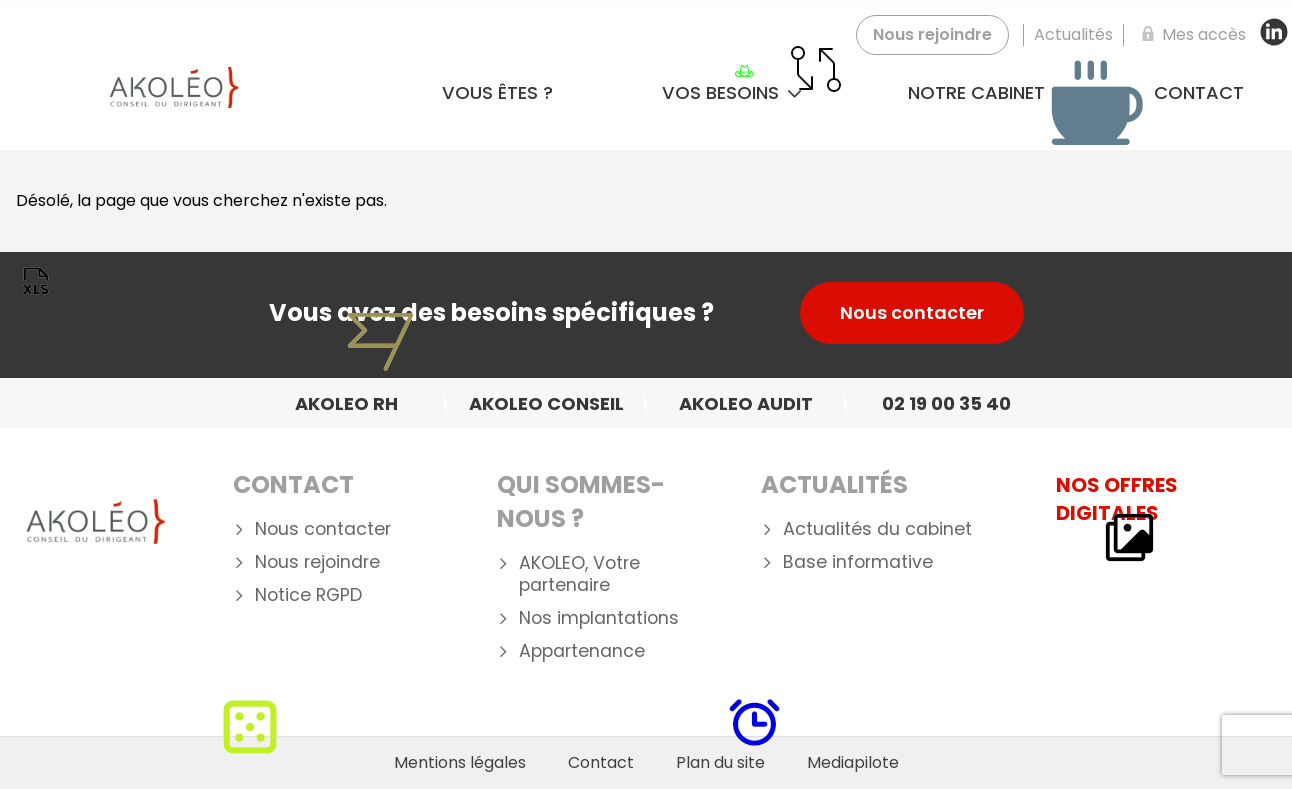 This screenshot has width=1292, height=789. Describe the element at coordinates (36, 282) in the screenshot. I see `open or view an Excel spreadsheet file` at that location.